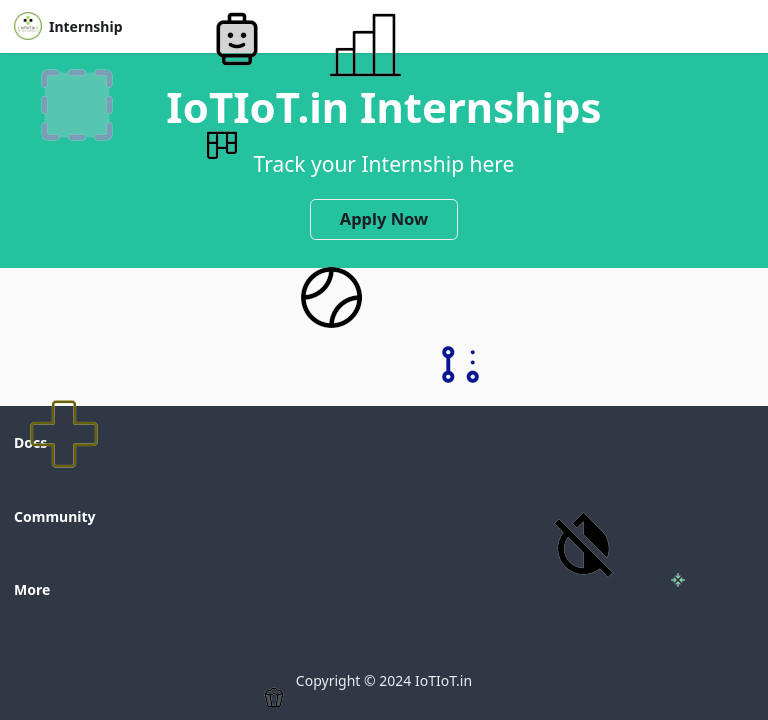  I want to click on access movies or entertainment section, so click(274, 698).